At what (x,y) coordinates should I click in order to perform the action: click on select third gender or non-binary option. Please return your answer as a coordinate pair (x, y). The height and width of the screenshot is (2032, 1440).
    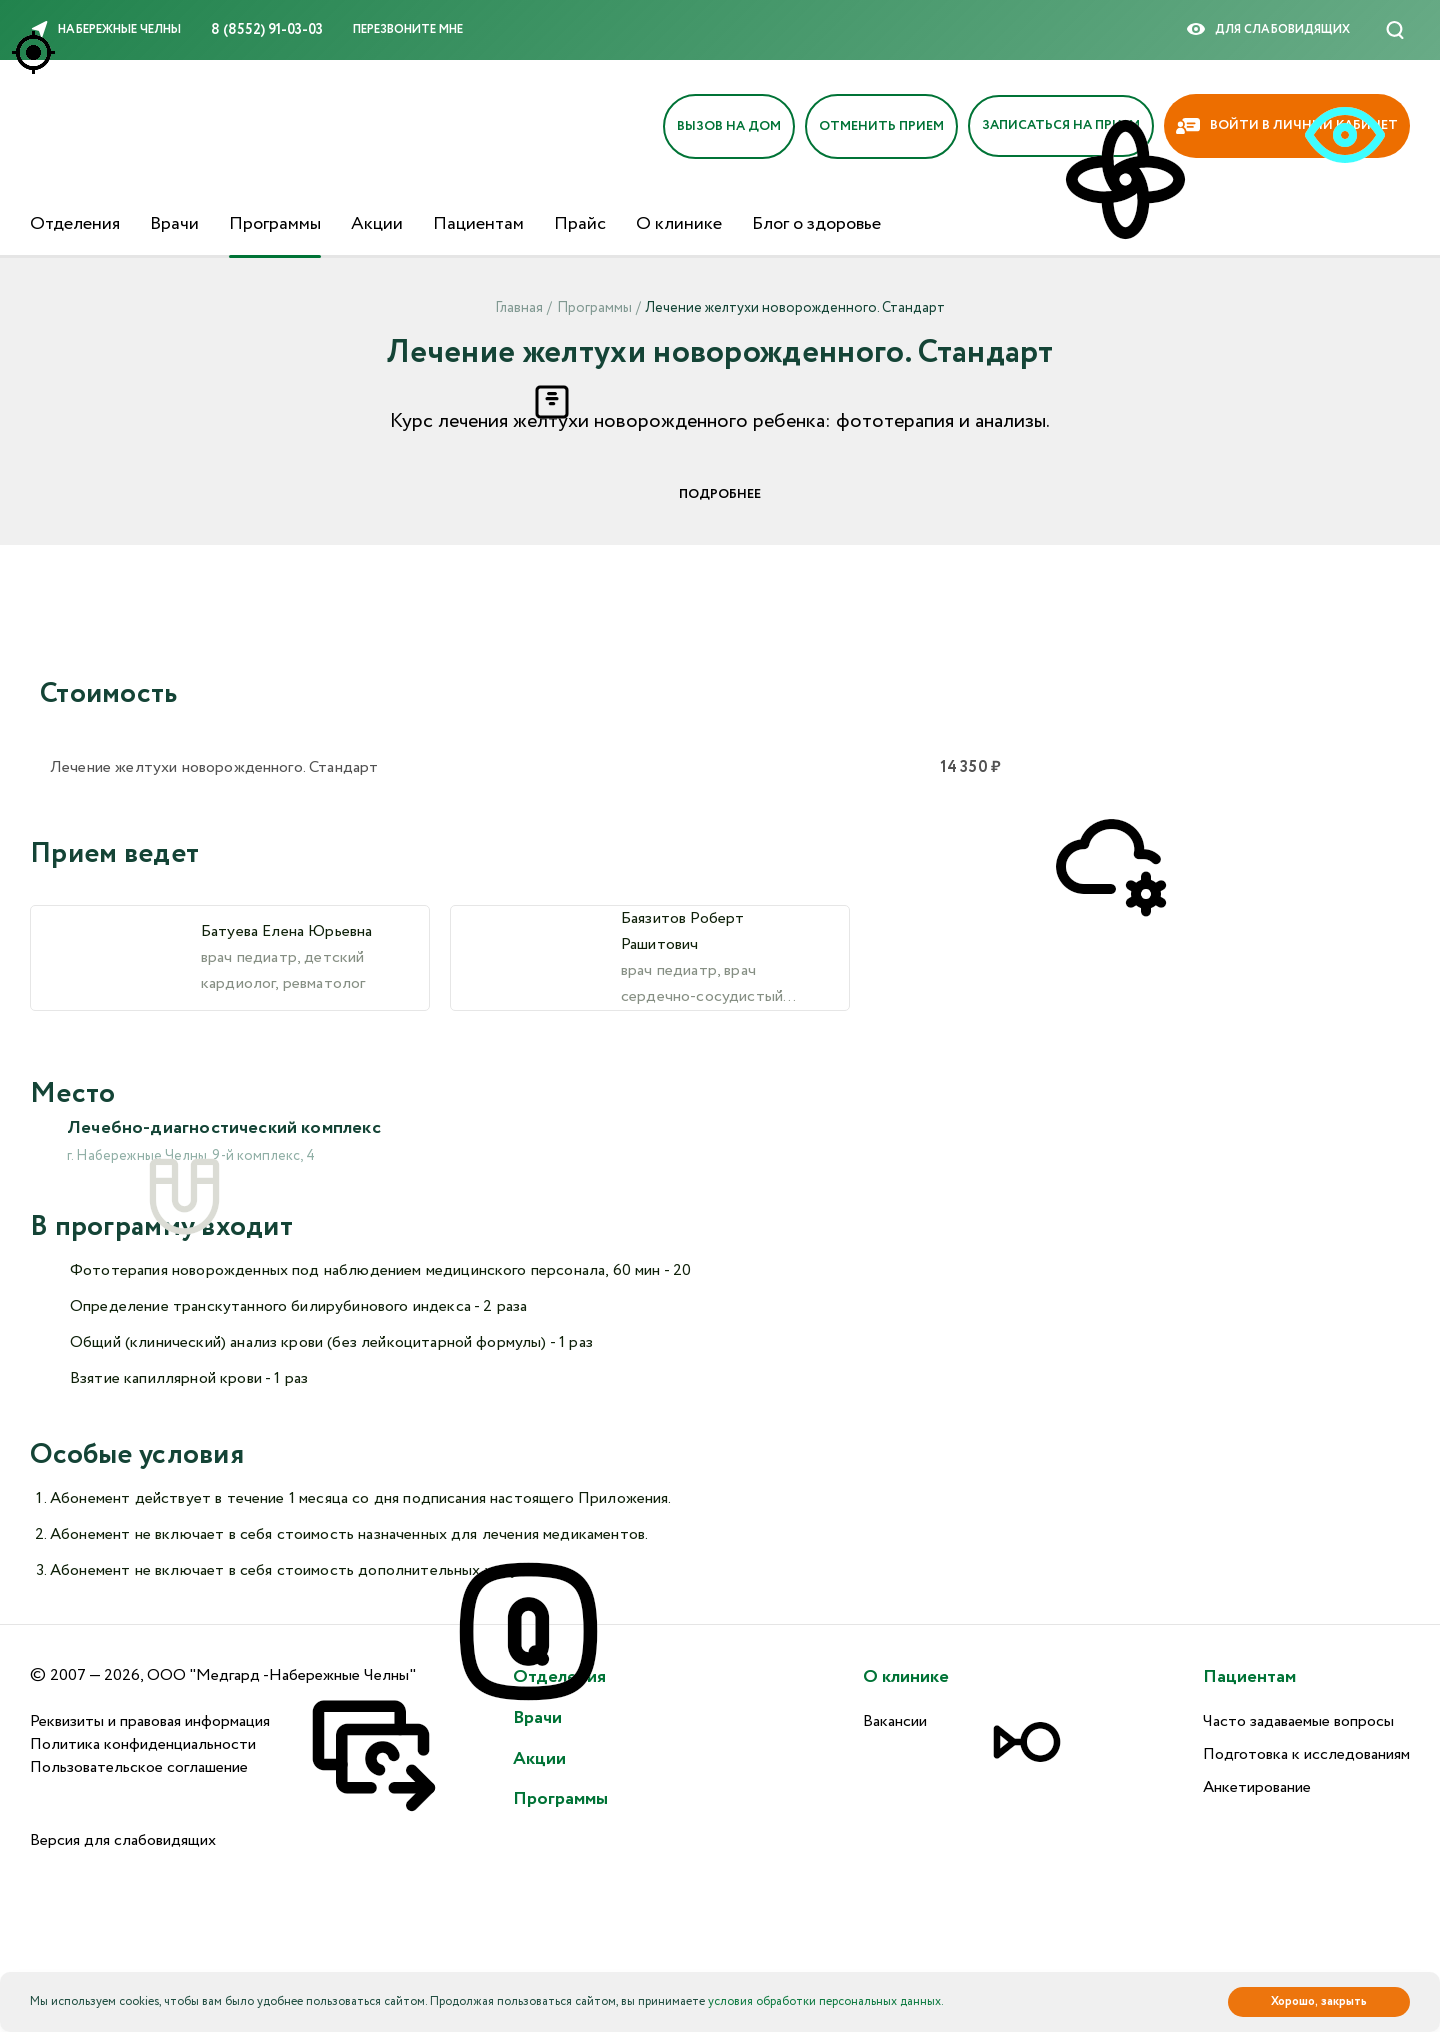
    Looking at the image, I should click on (1027, 1742).